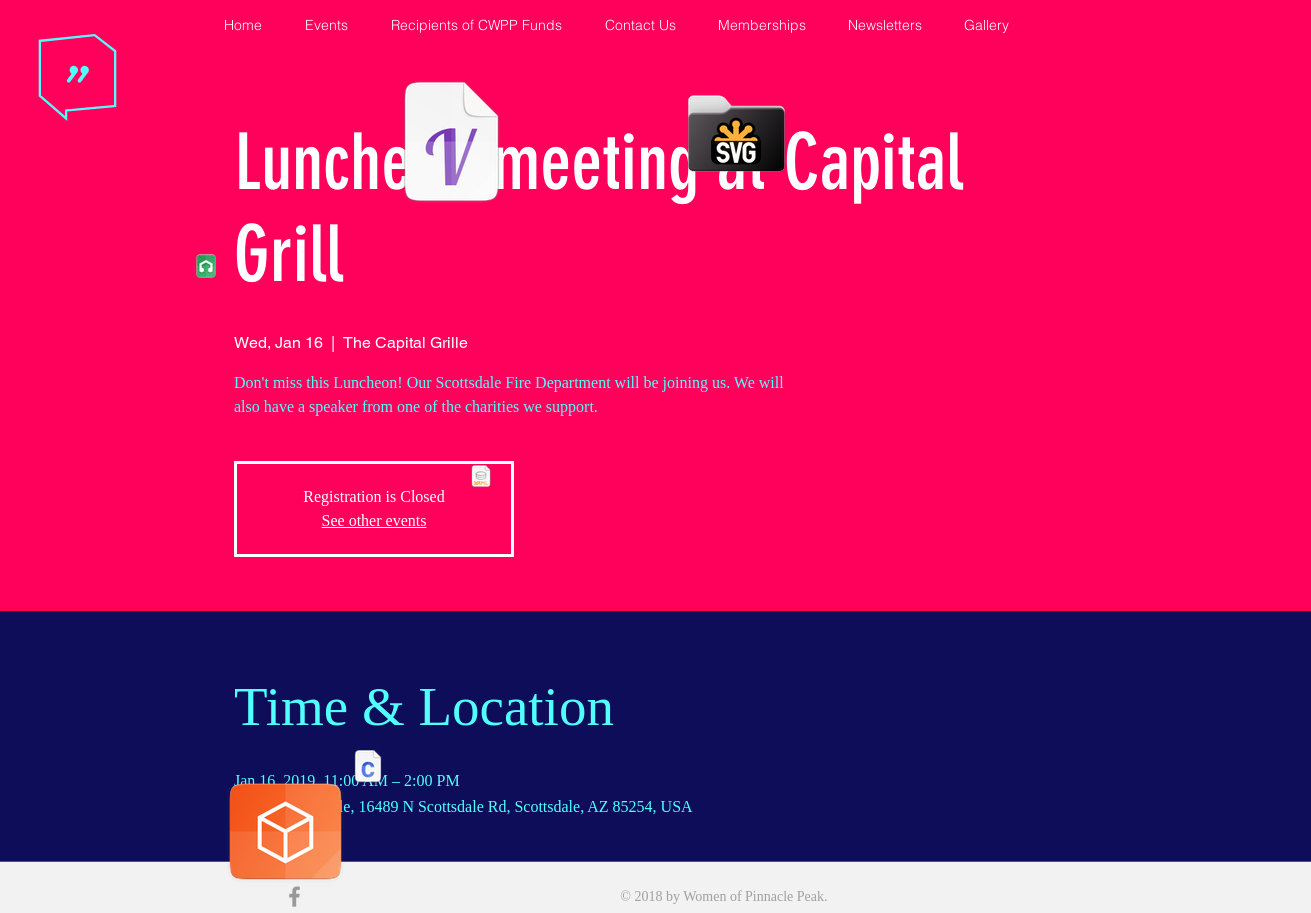 The height and width of the screenshot is (913, 1311). What do you see at coordinates (285, 827) in the screenshot?
I see `open a 3D model file in STL format` at bounding box center [285, 827].